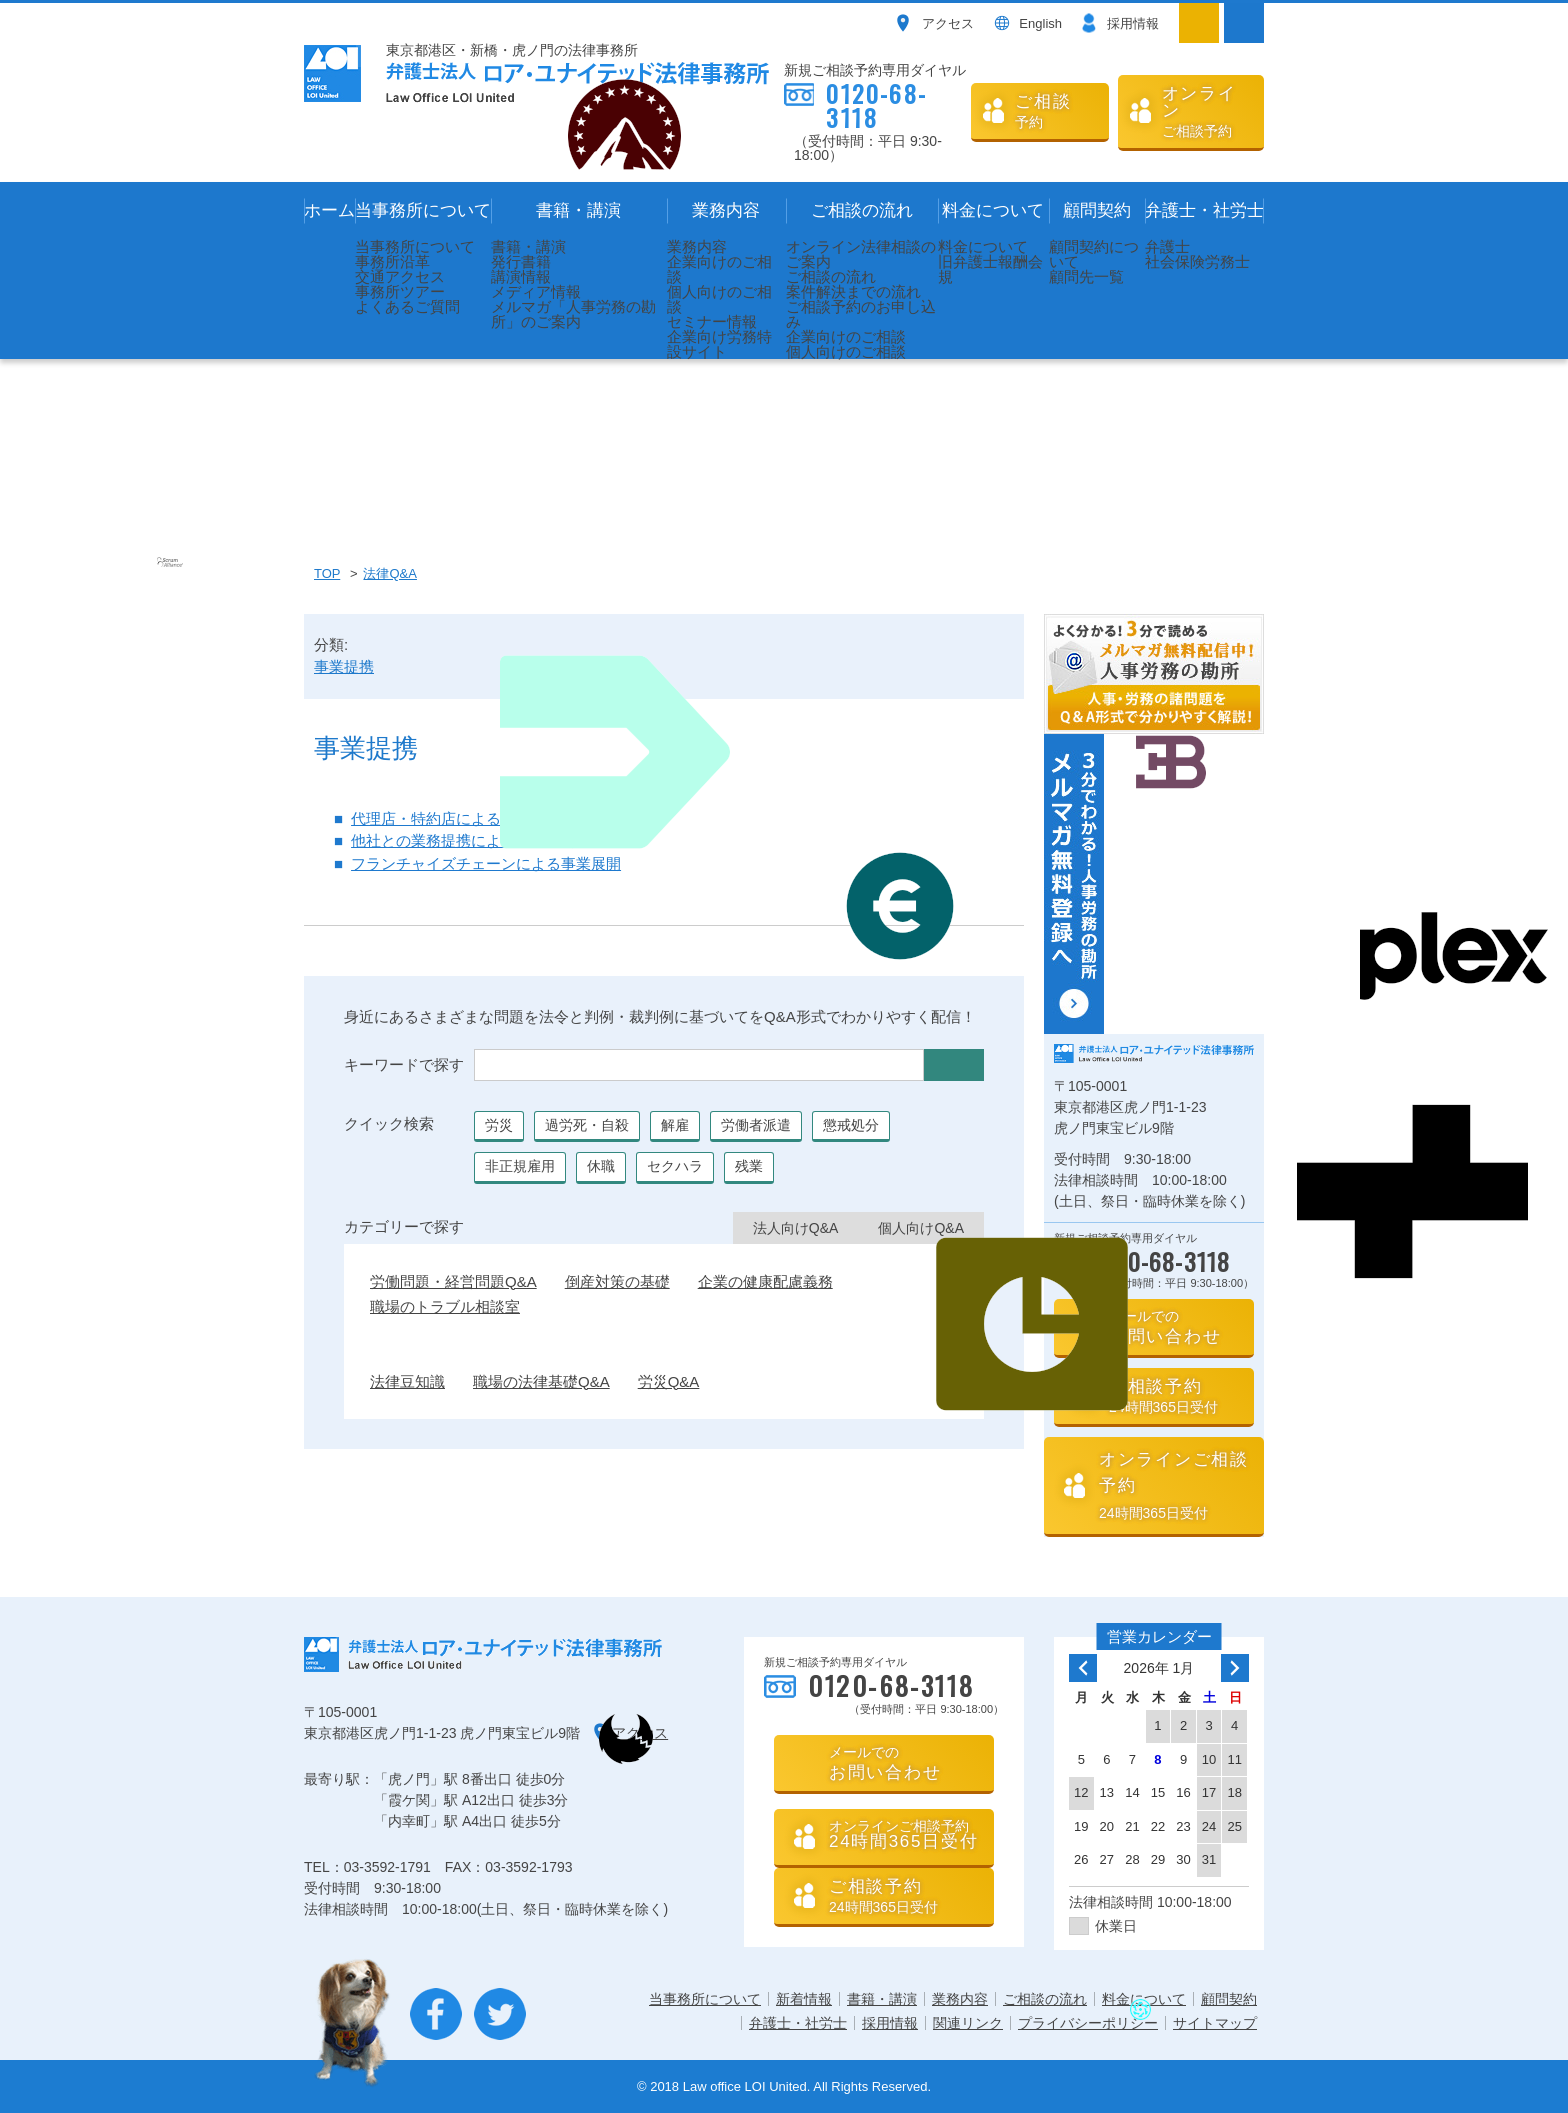 The image size is (1568, 2113). What do you see at coordinates (1454, 956) in the screenshot?
I see `open the Plex media streaming app` at bounding box center [1454, 956].